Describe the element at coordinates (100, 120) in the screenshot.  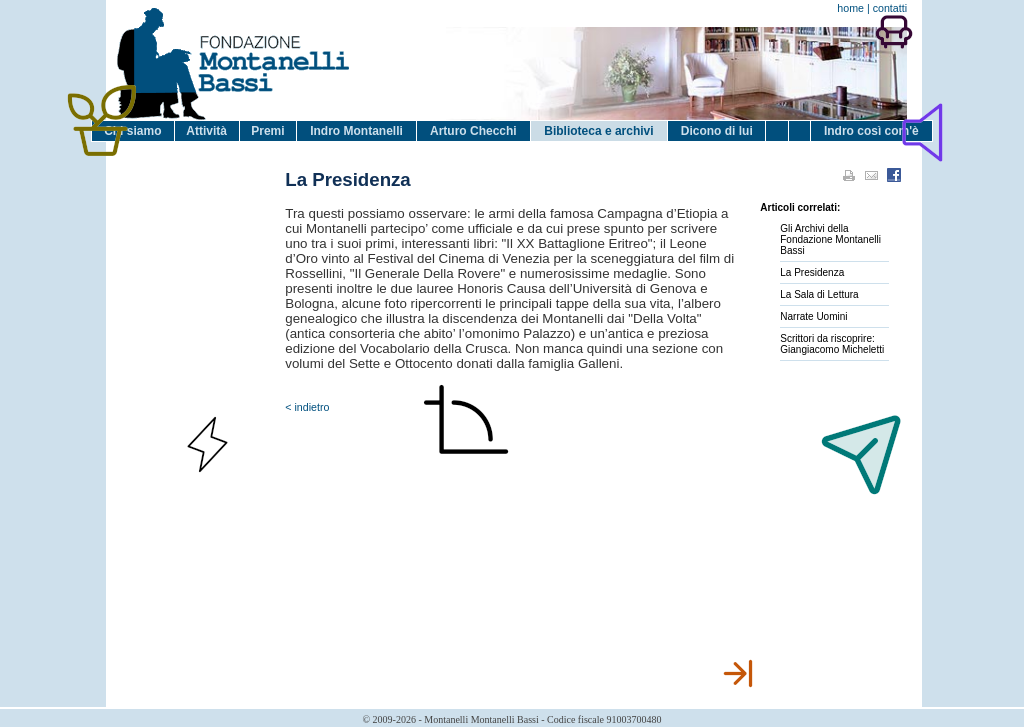
I see `view or manage your garden plants` at that location.